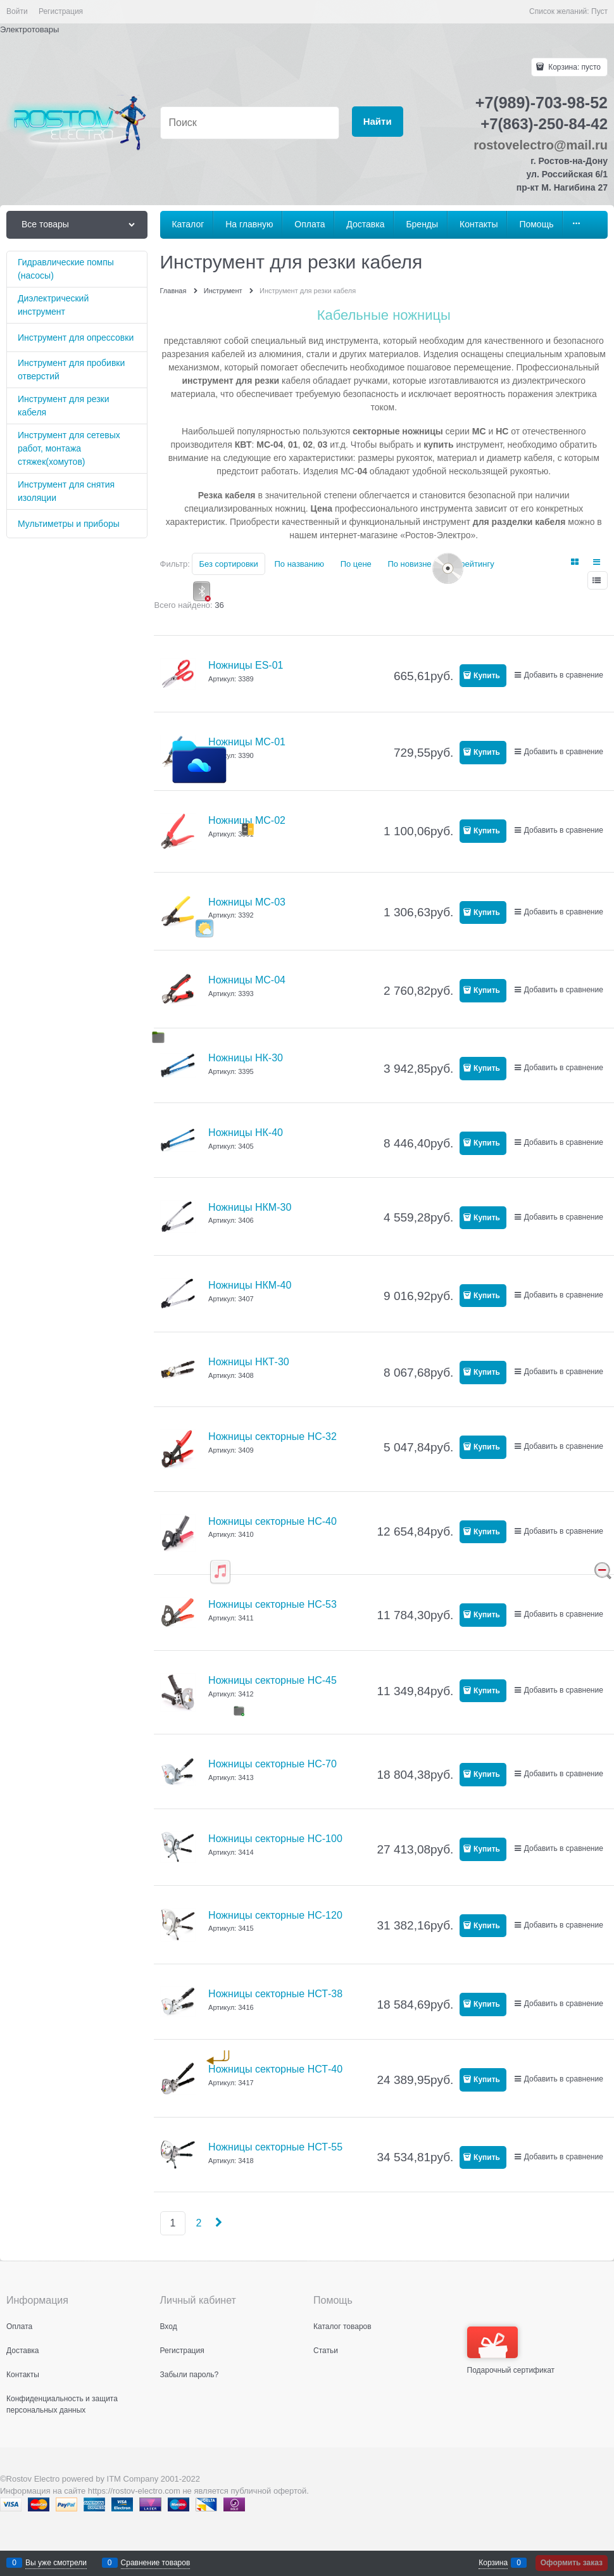 The width and height of the screenshot is (614, 2576). Describe the element at coordinates (204, 928) in the screenshot. I see `open the weather app` at that location.